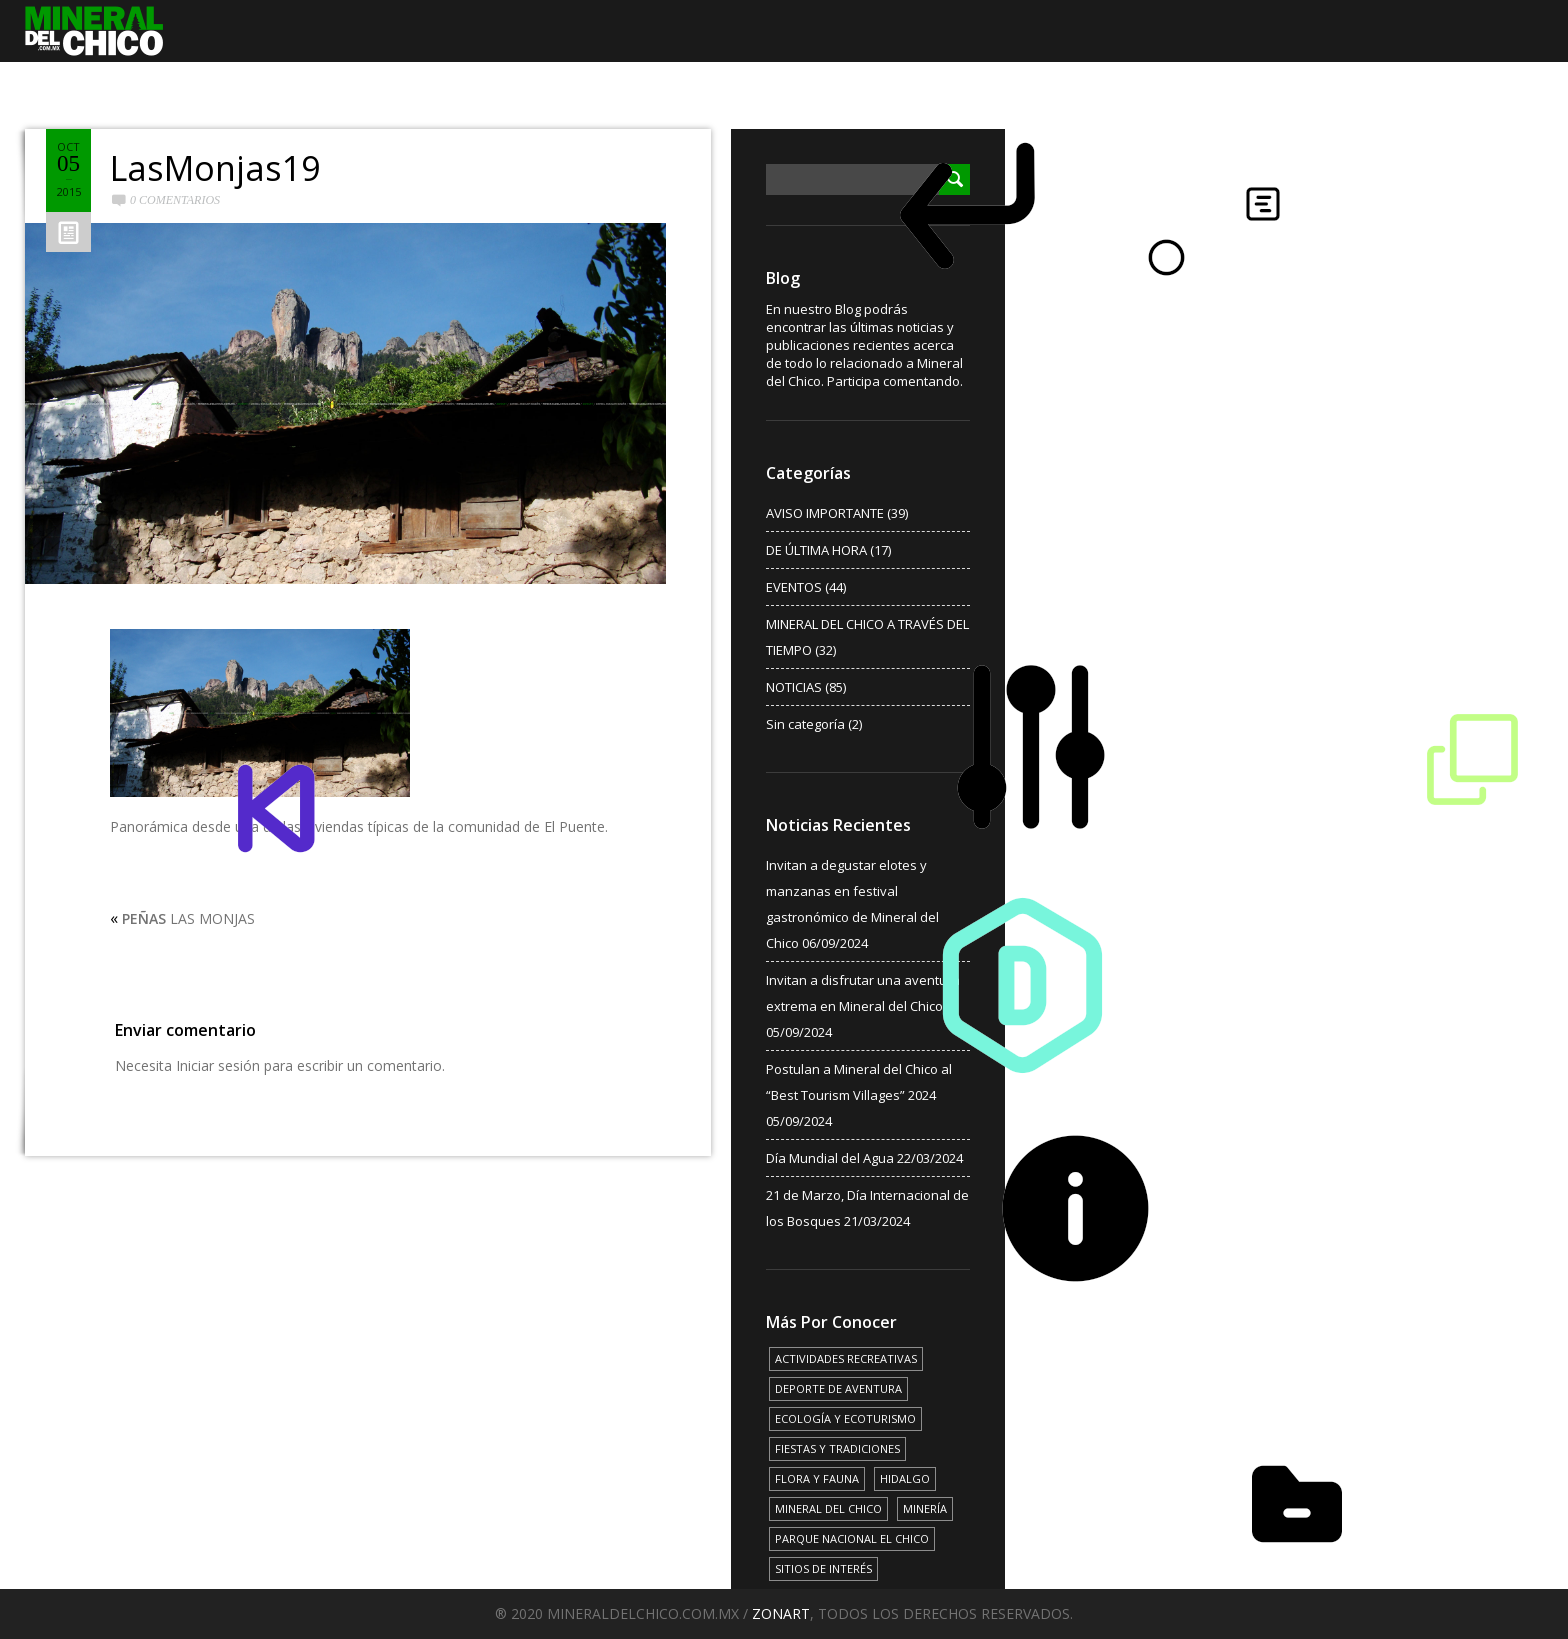  I want to click on return or enter key, so click(963, 206).